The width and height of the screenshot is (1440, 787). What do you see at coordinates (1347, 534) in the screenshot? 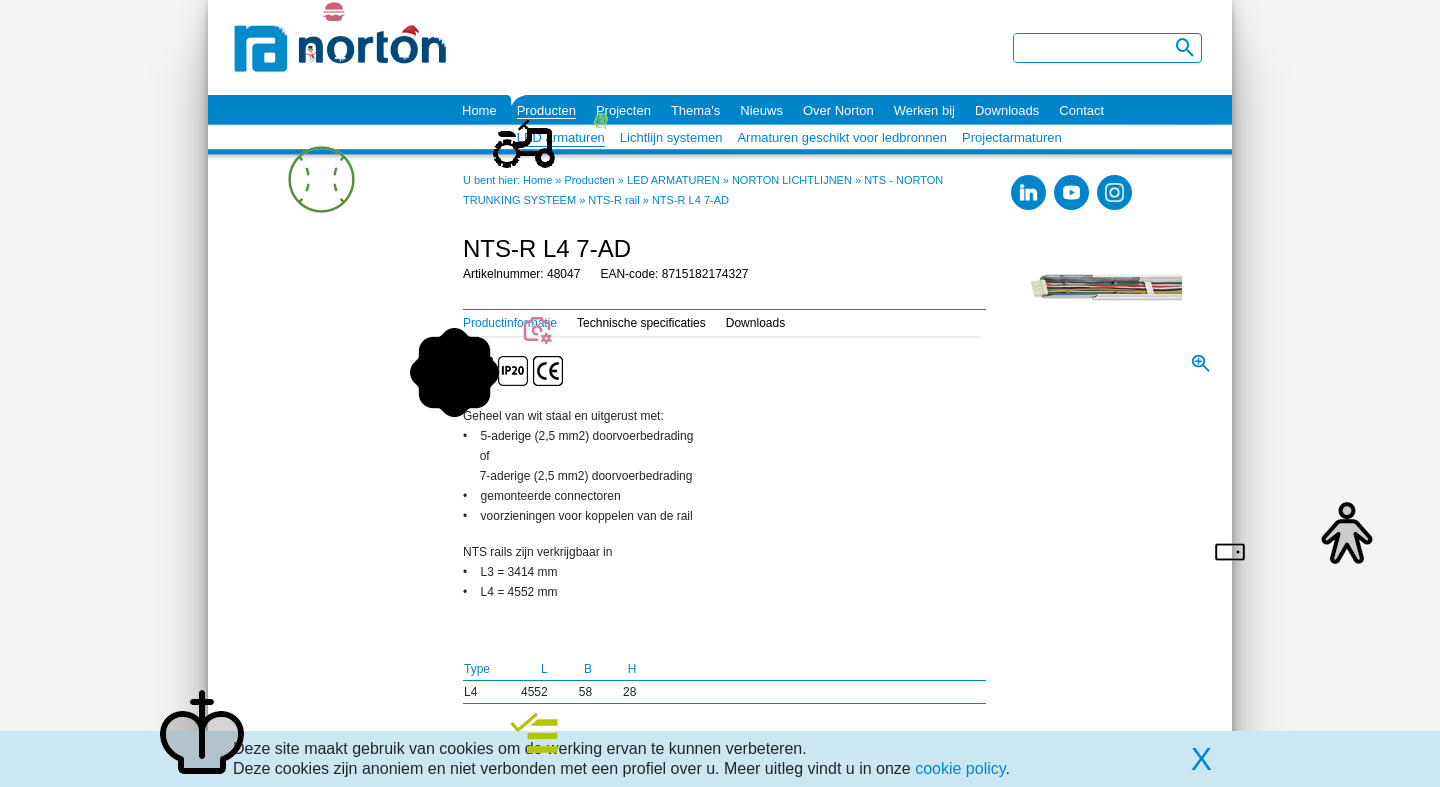
I see `access your profile or account` at bounding box center [1347, 534].